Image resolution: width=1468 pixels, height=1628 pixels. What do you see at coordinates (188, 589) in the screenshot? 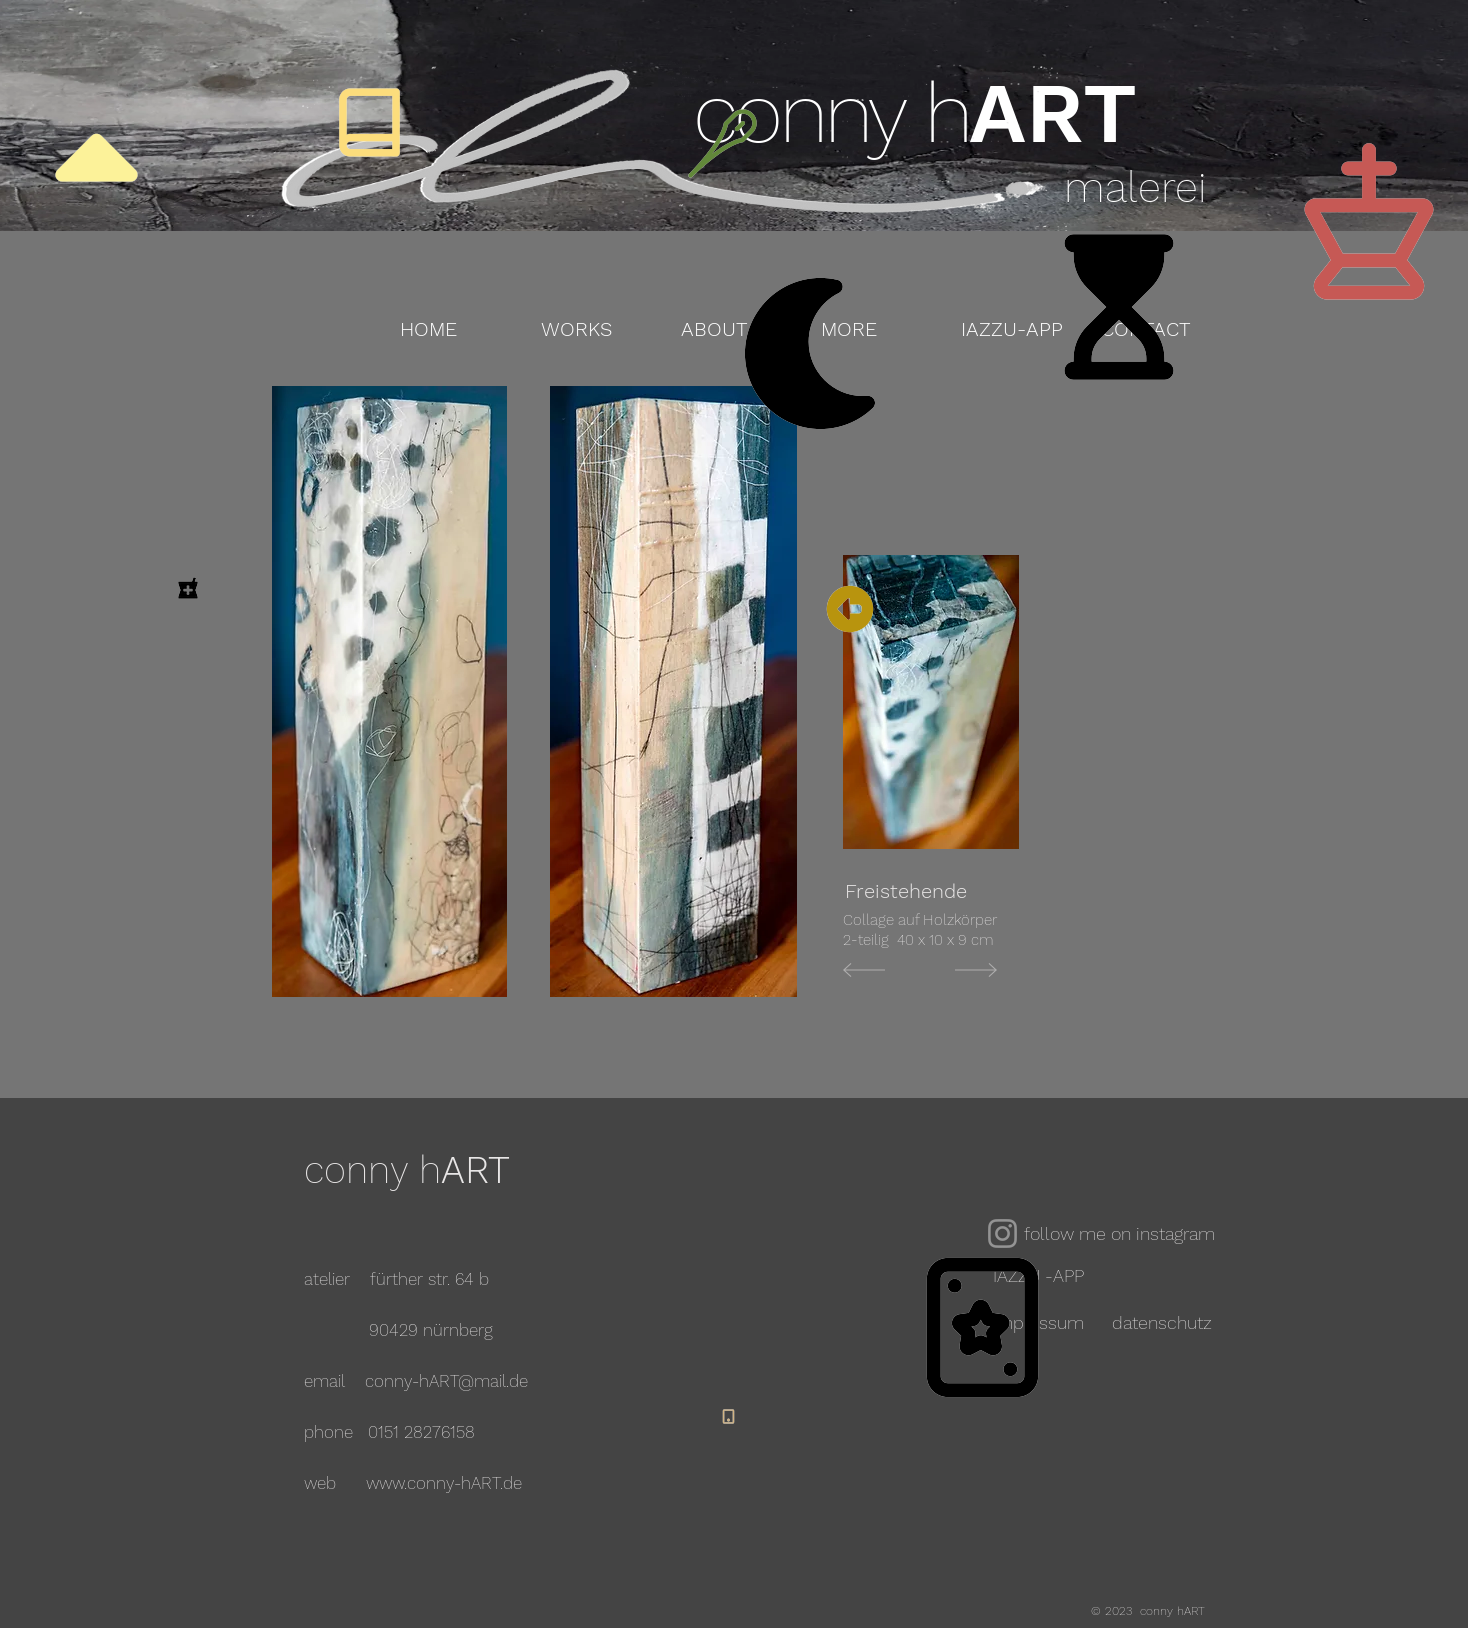
I see `find nearby pharmacies` at bounding box center [188, 589].